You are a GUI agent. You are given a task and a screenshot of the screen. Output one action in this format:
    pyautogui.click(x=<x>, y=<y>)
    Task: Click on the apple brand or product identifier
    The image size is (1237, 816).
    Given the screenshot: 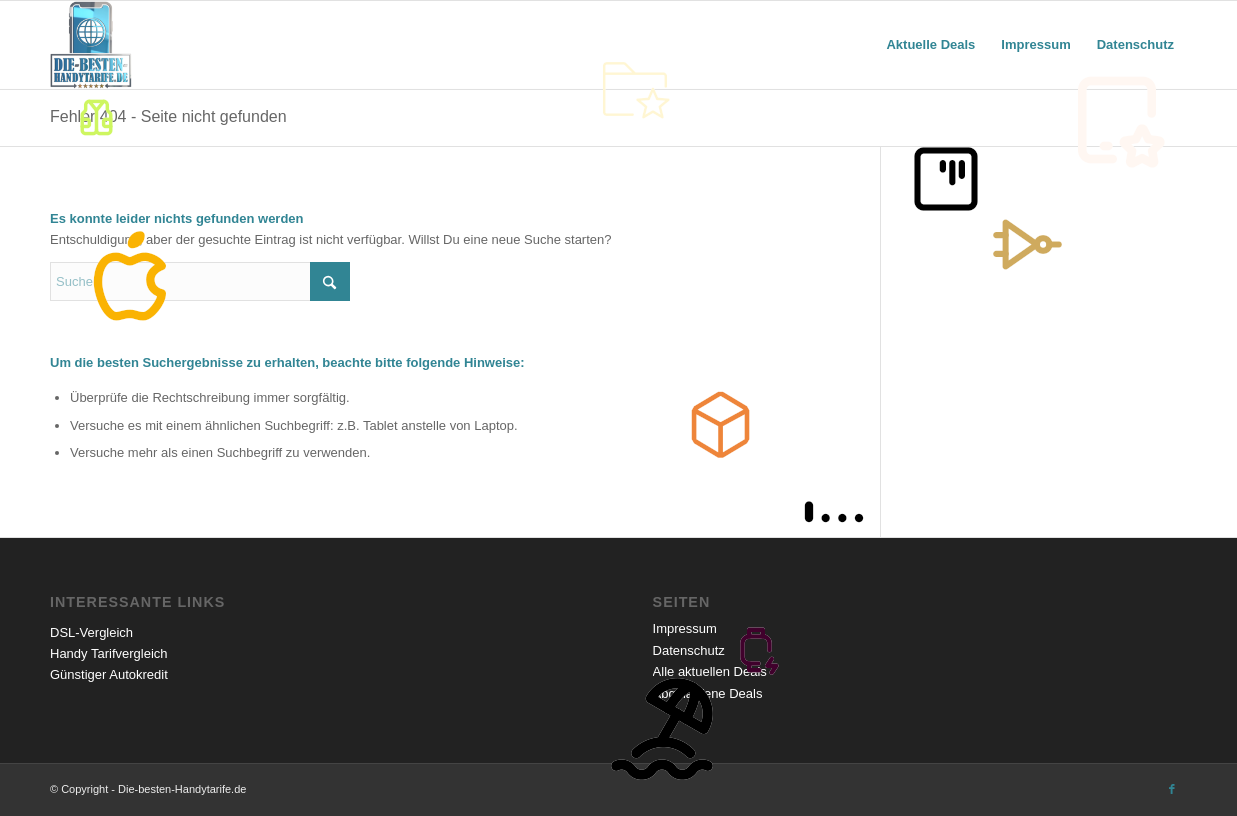 What is the action you would take?
    pyautogui.click(x=132, y=278)
    